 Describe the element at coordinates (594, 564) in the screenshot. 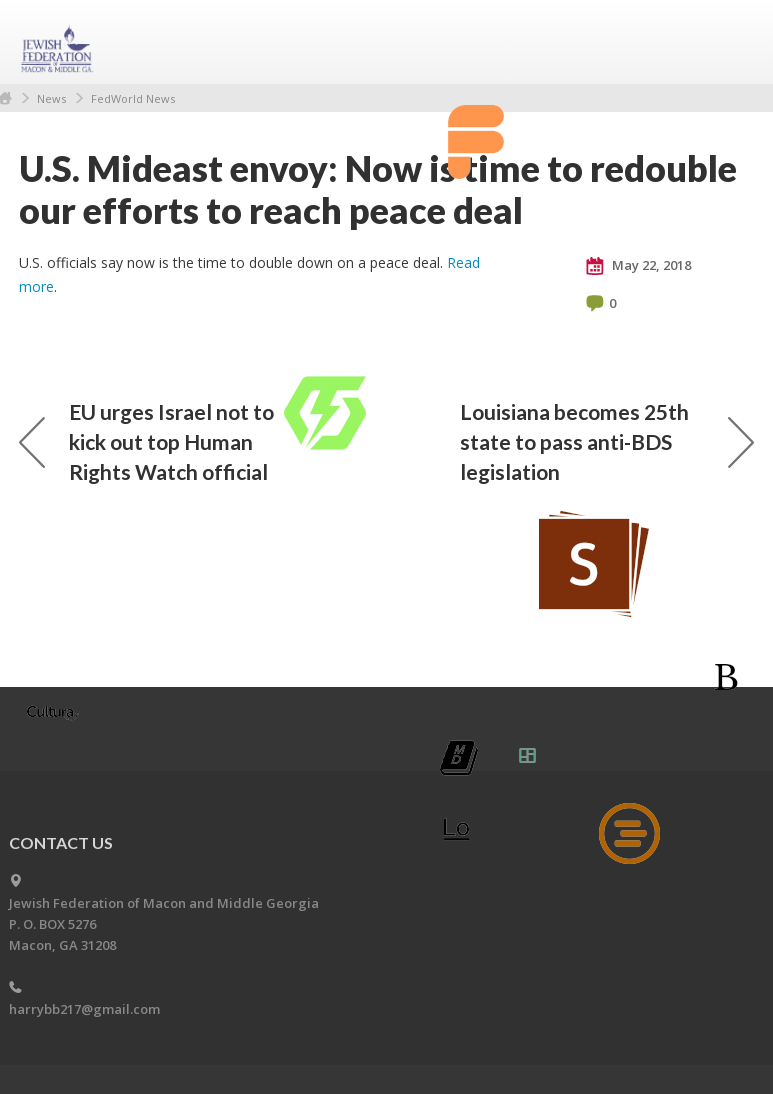

I see `open slides presentation app` at that location.